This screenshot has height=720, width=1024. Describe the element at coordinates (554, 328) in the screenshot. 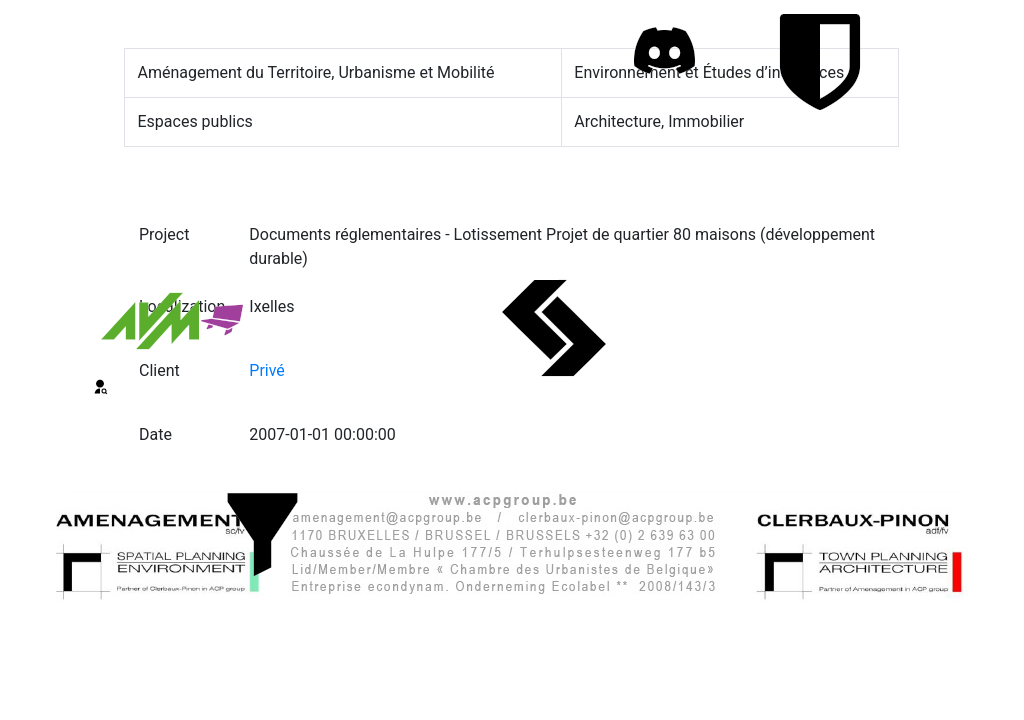

I see `visit the CSS Design Awards website` at that location.